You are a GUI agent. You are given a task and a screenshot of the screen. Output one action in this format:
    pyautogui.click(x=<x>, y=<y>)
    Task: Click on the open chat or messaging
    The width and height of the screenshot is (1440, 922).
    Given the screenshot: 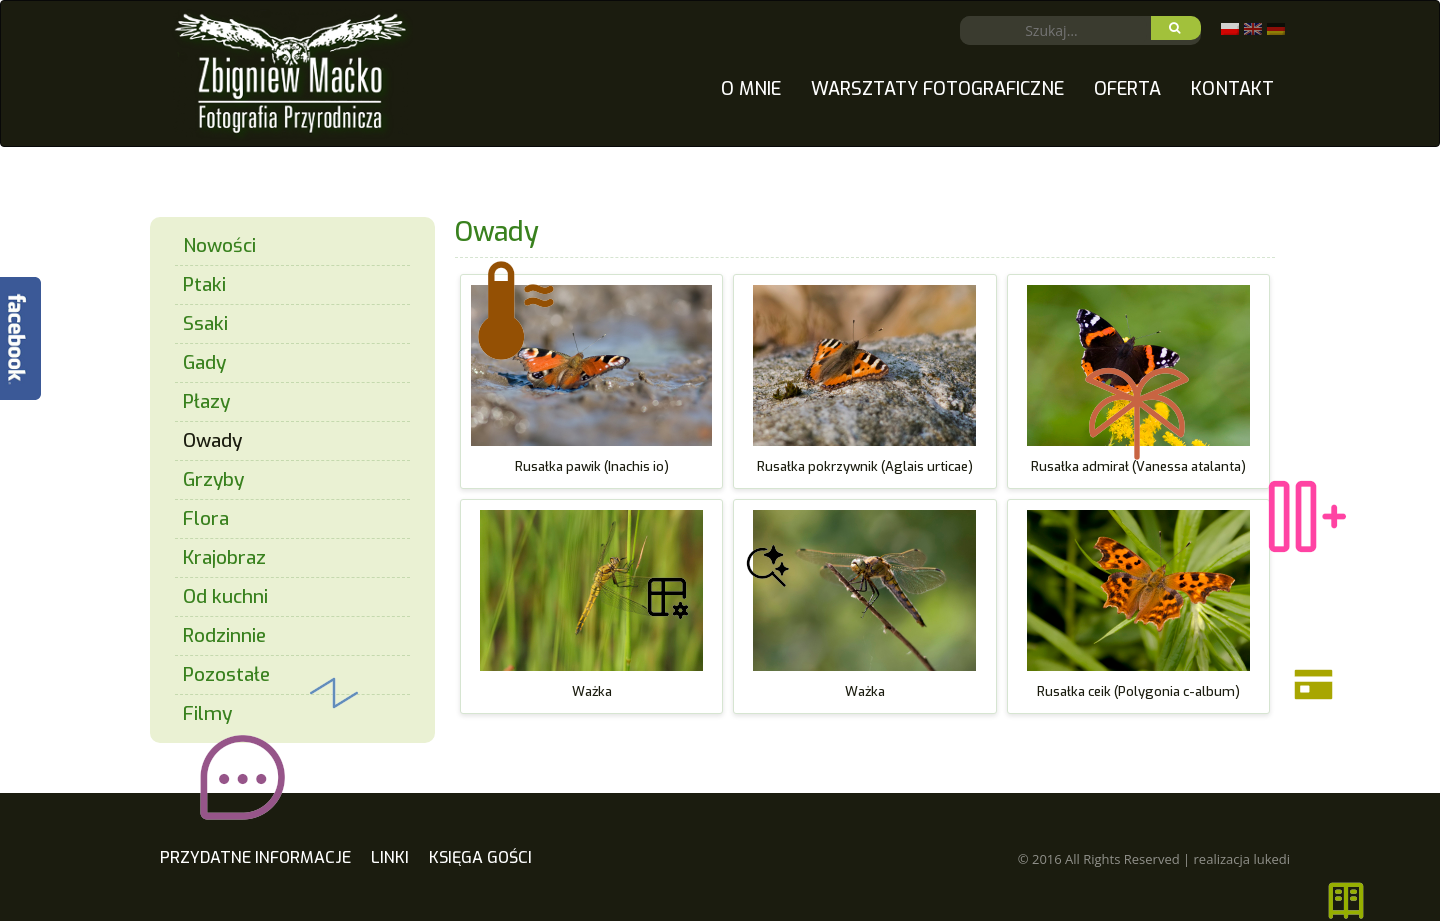 What is the action you would take?
    pyautogui.click(x=241, y=779)
    